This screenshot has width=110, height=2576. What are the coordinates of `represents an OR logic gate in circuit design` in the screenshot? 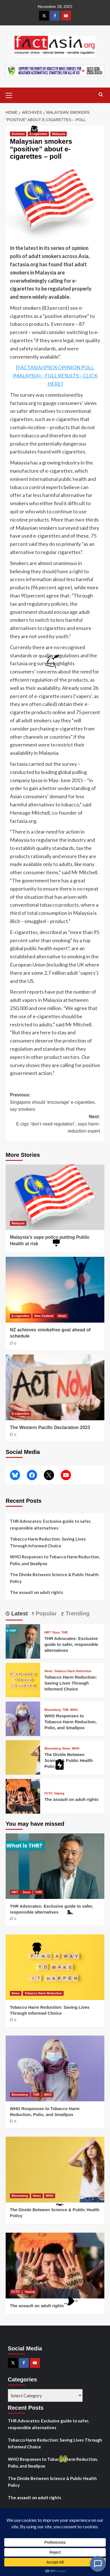 It's located at (71, 2301).